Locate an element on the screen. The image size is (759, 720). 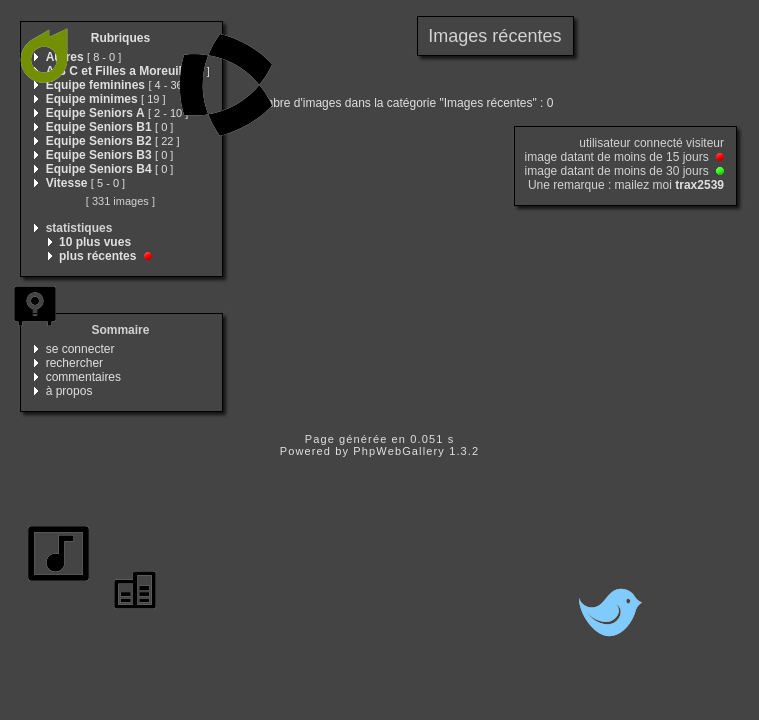
access secure storage or vault is located at coordinates (35, 305).